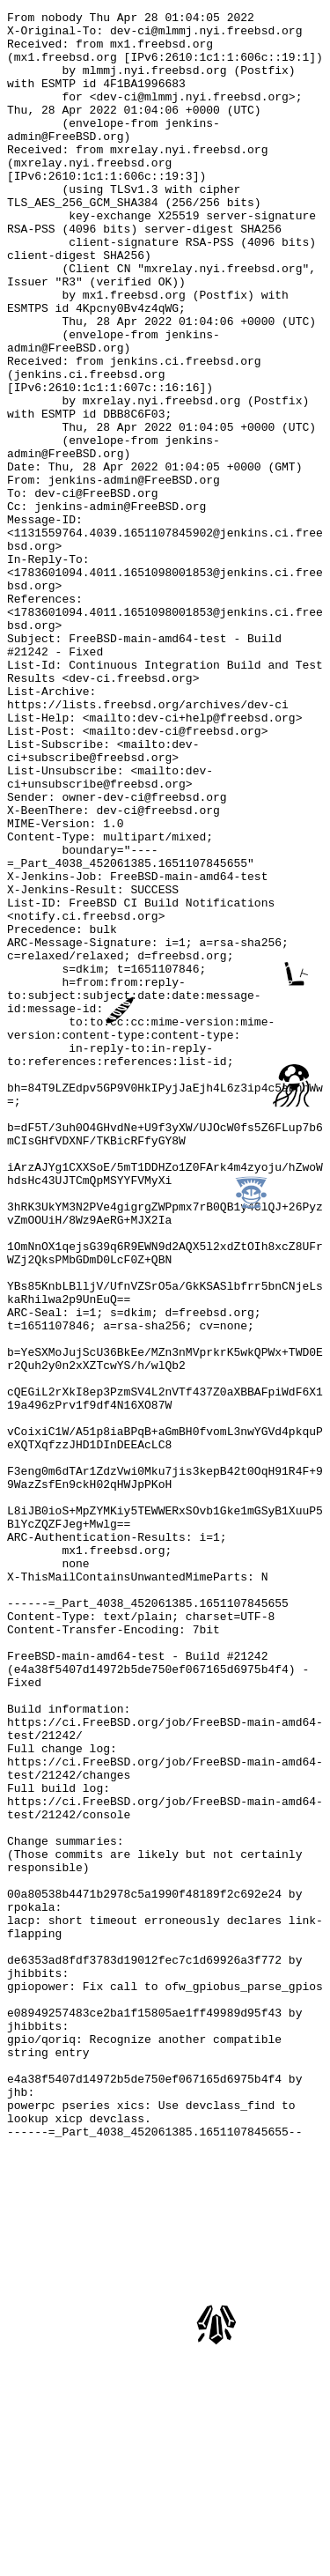  I want to click on decorative tribal or aztec-themed game badge, so click(251, 1192).